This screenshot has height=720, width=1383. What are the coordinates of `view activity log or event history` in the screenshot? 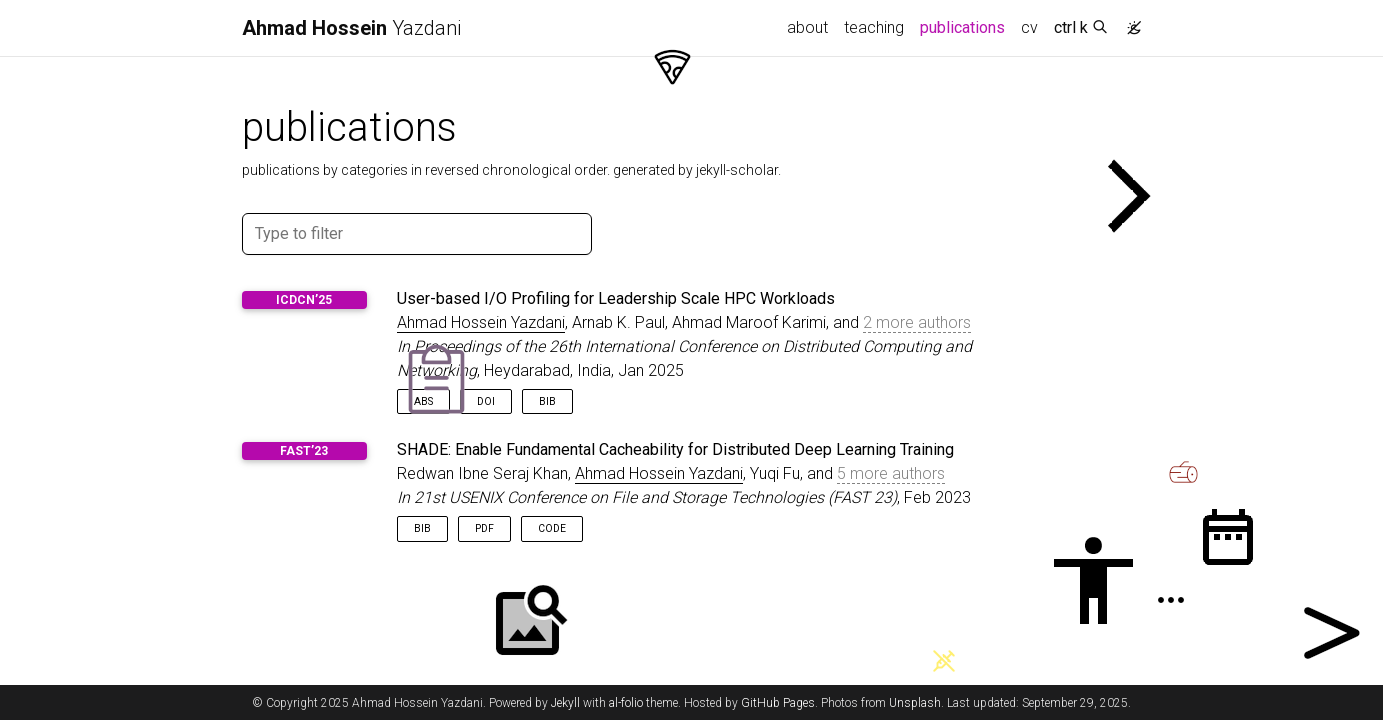 It's located at (1183, 473).